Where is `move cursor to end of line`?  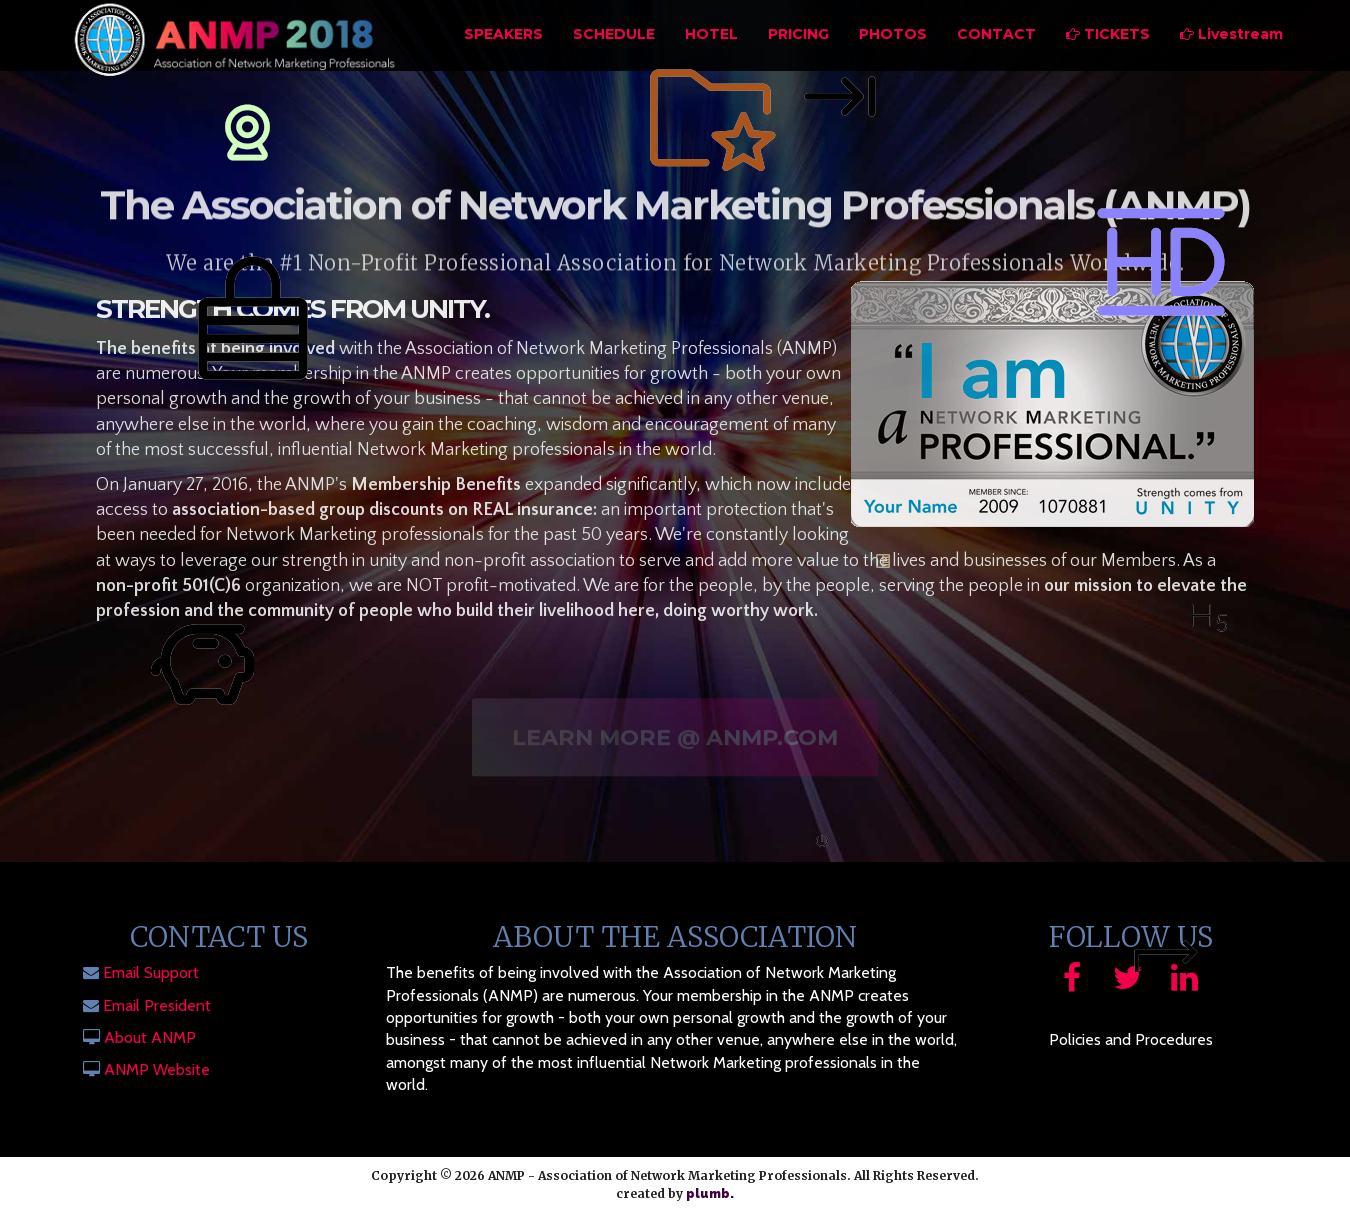
move cursor to end of line is located at coordinates (841, 96).